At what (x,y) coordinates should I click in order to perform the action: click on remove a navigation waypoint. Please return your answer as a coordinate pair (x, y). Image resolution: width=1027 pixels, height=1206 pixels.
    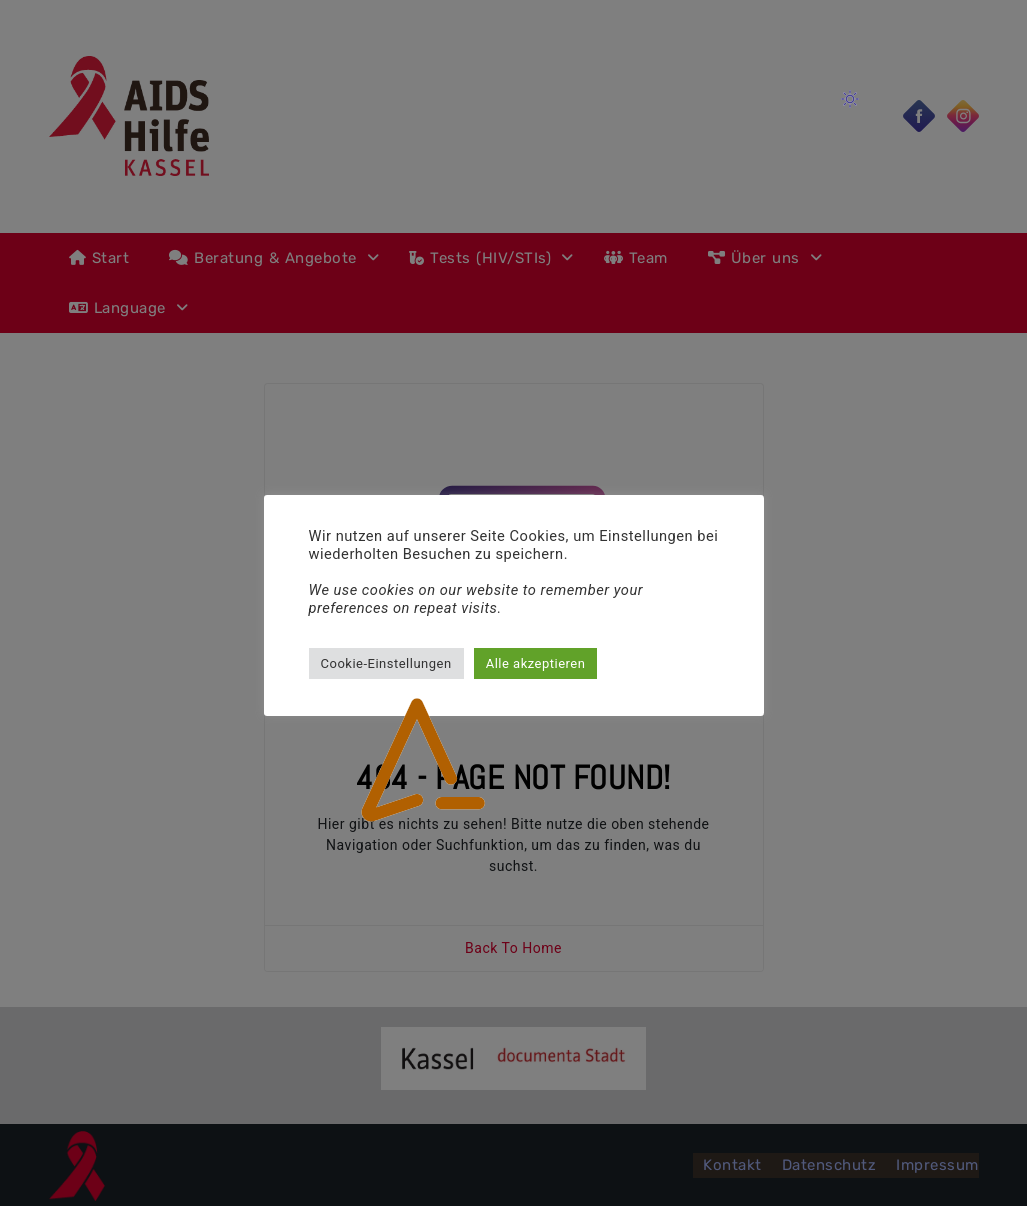
    Looking at the image, I should click on (417, 760).